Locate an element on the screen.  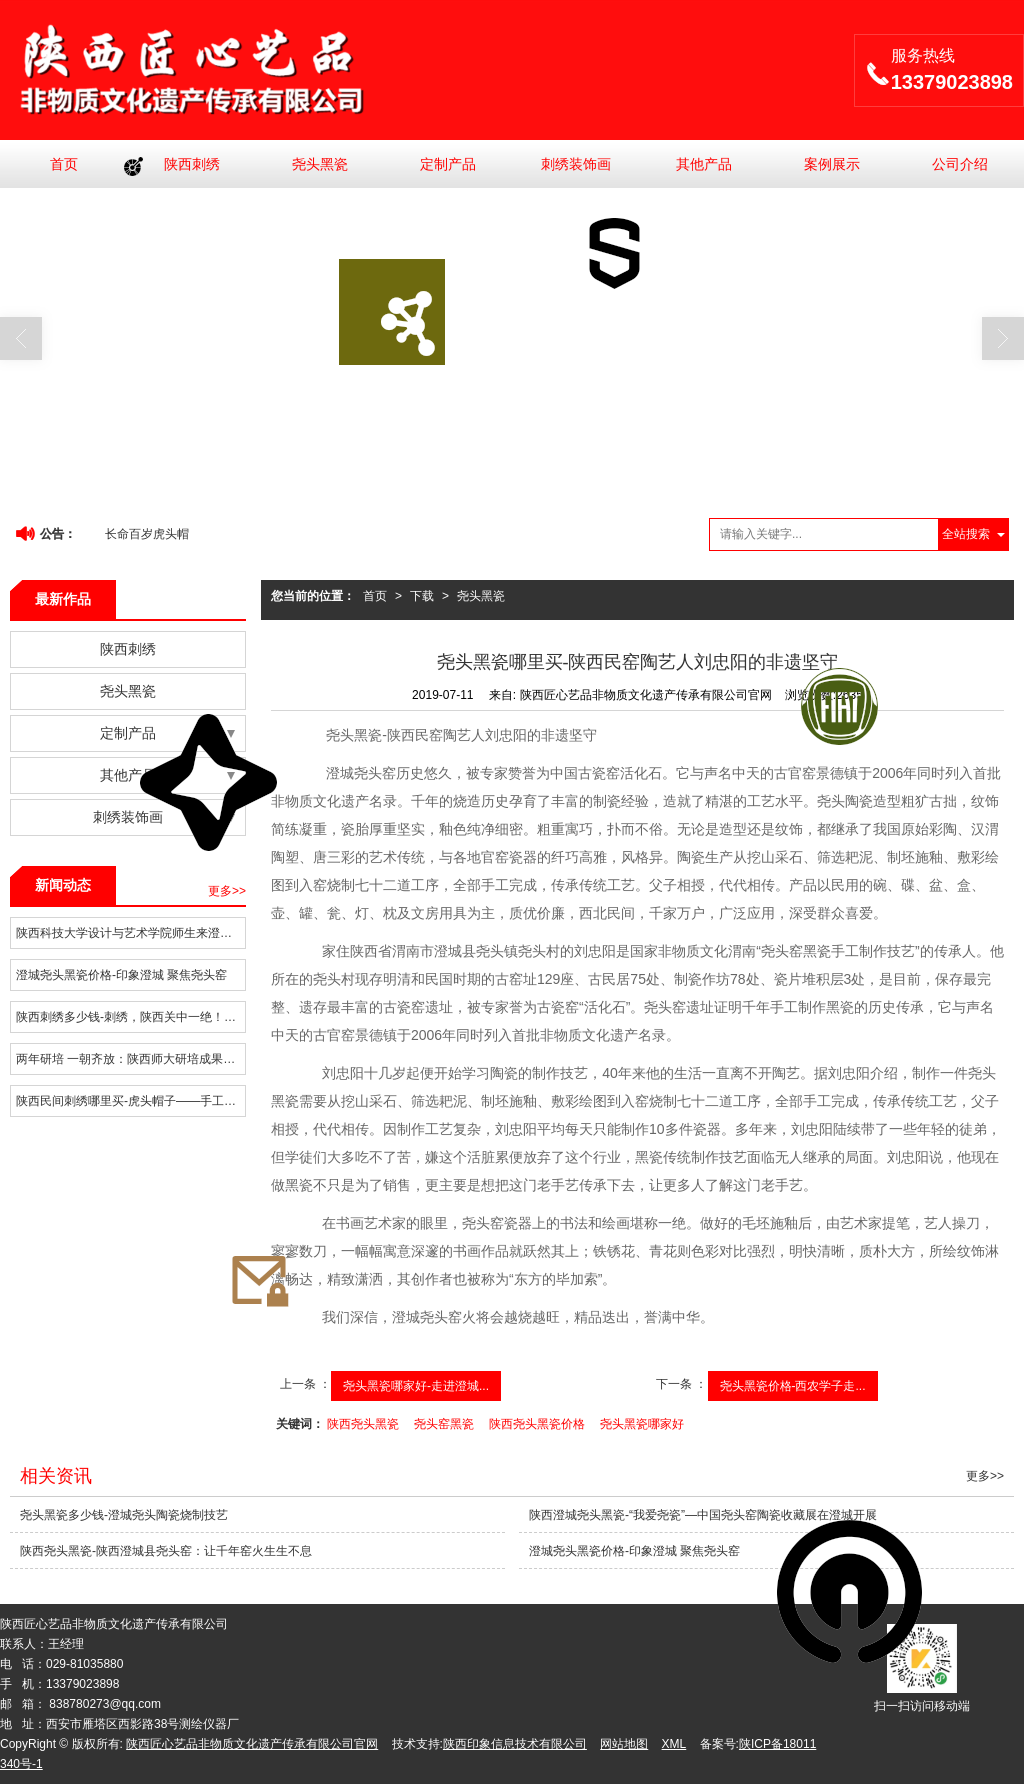
cytoscape.js library logo is located at coordinates (392, 312).